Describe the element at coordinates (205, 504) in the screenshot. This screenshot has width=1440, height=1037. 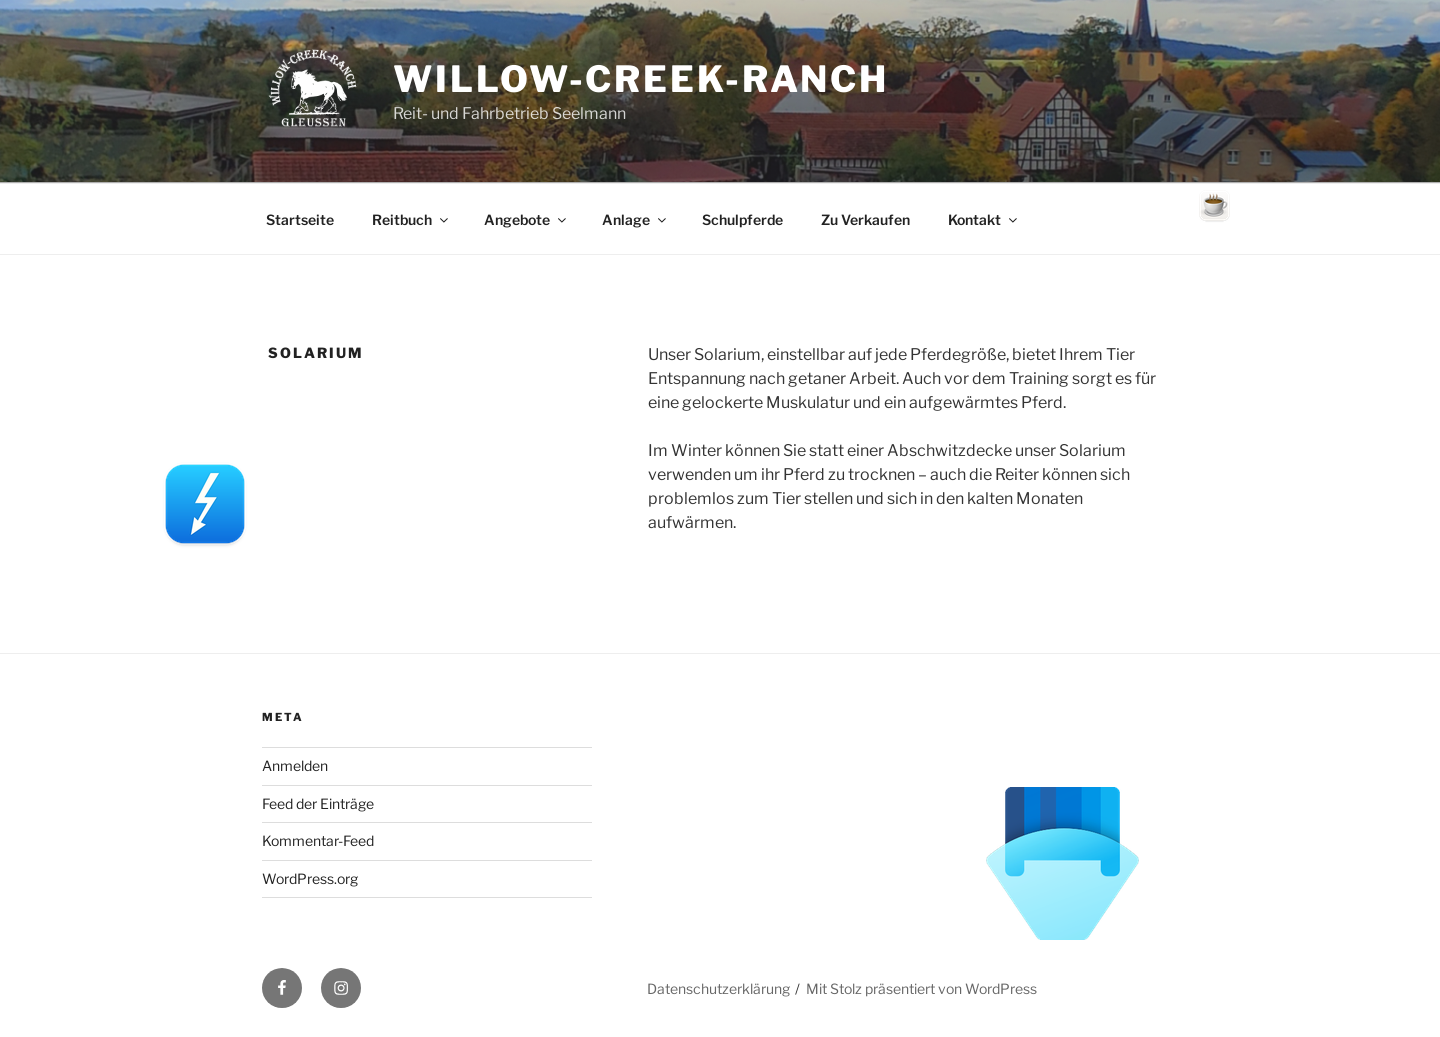
I see `open thunderbolt device preferences` at that location.